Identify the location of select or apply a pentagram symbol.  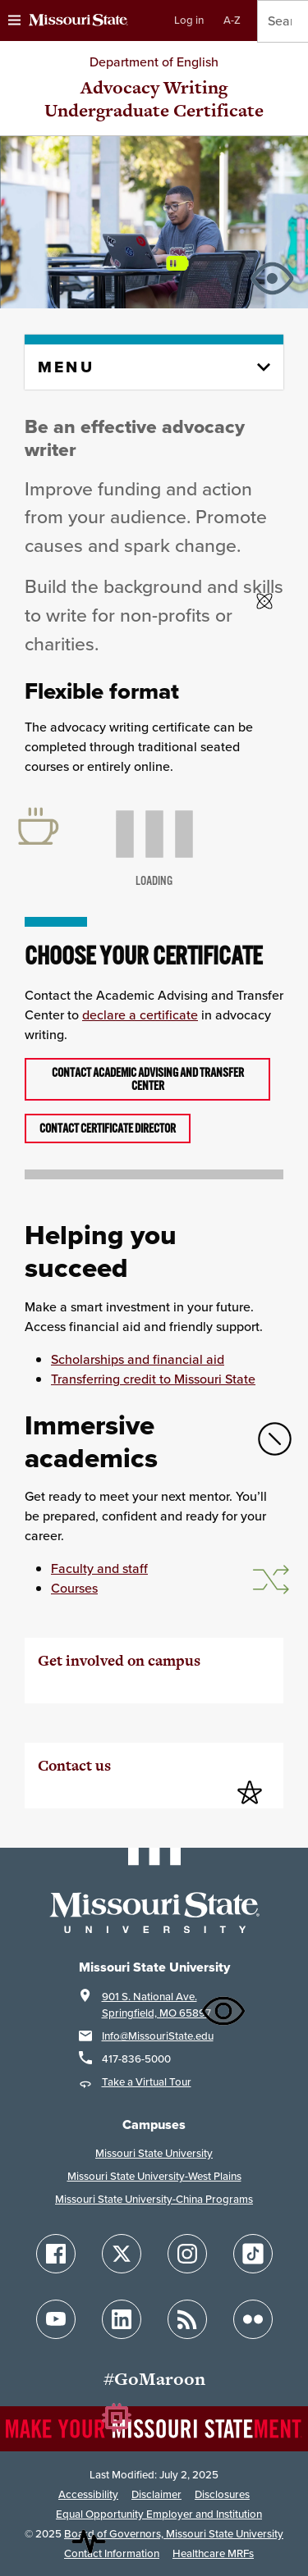
(250, 1794).